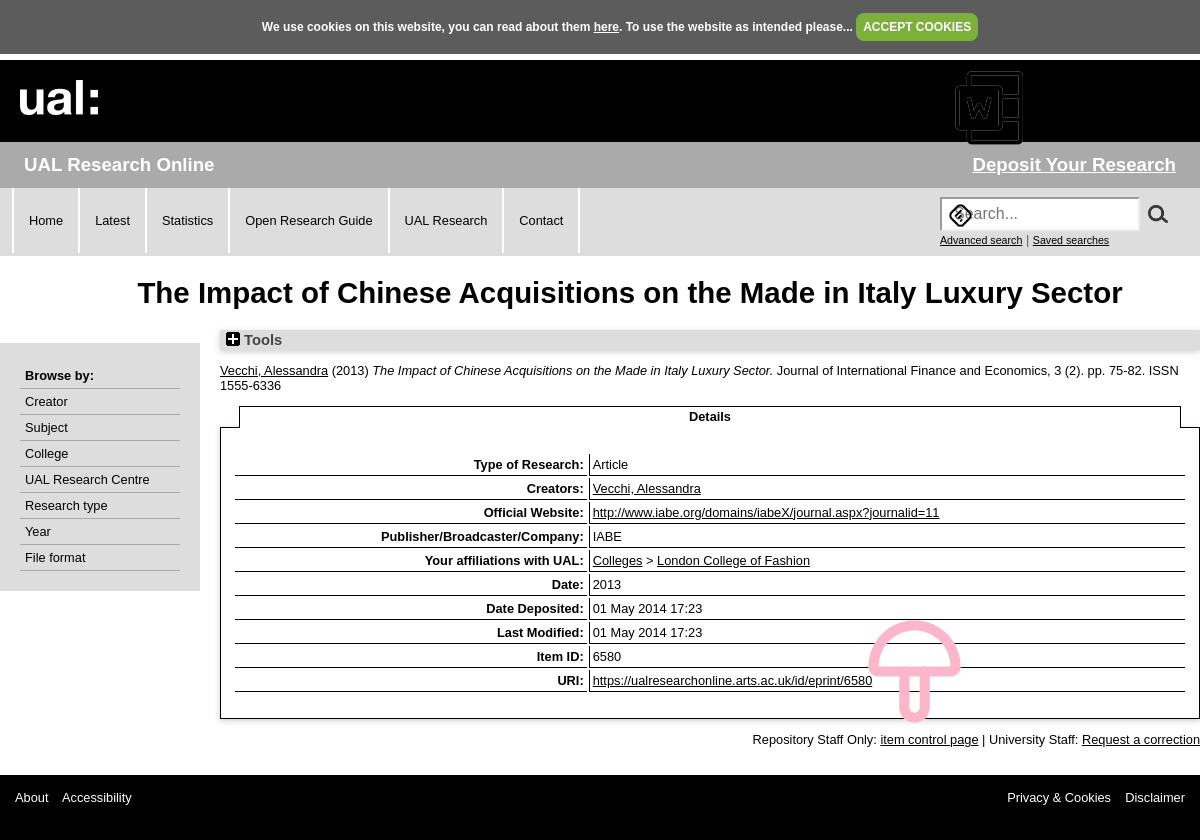 The image size is (1200, 840). I want to click on open feedly app, so click(960, 215).